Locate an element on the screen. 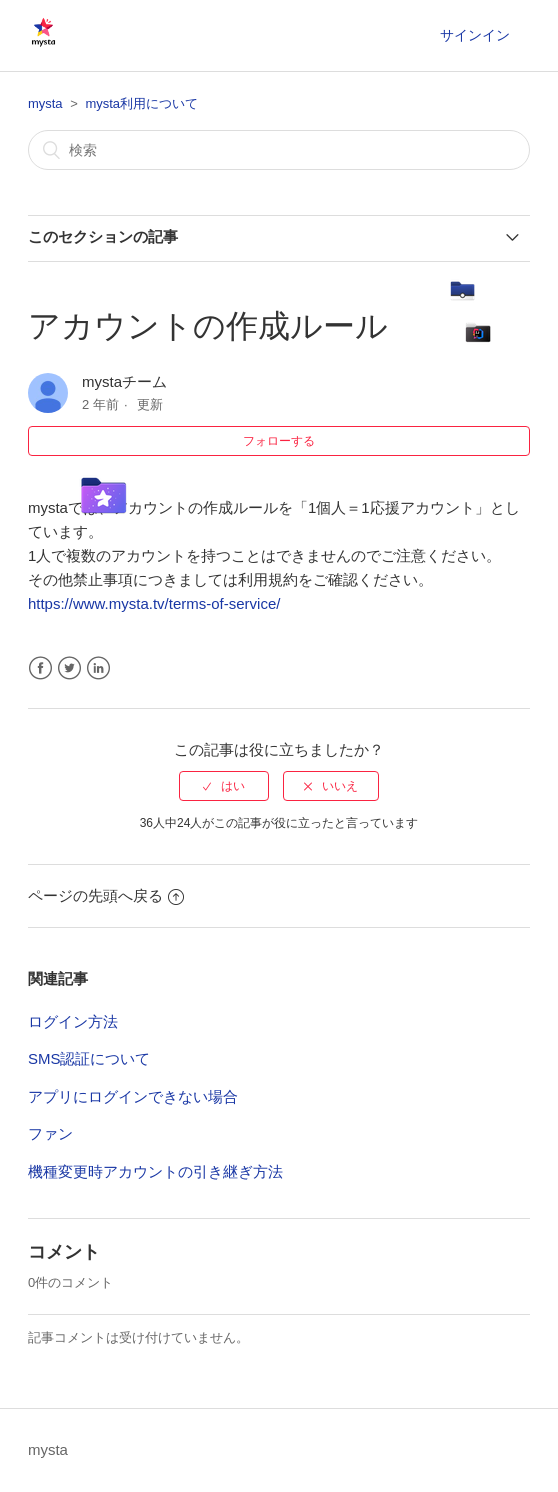 Image resolution: width=558 pixels, height=1492 pixels. open folder containing IntelliJ IDEA projects is located at coordinates (478, 333).